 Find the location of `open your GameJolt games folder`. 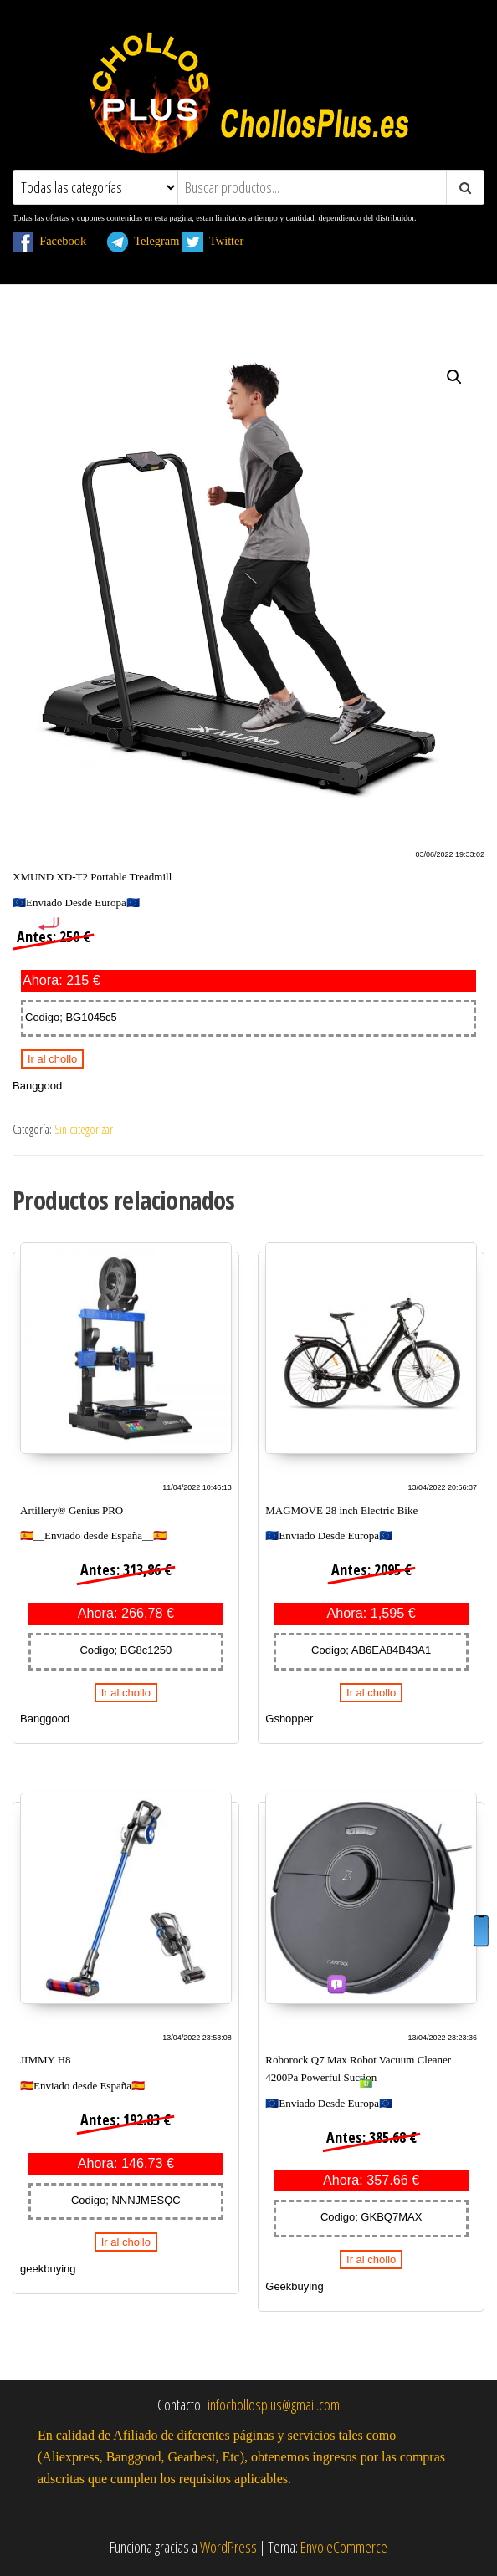

open your GameJolt games folder is located at coordinates (366, 2083).